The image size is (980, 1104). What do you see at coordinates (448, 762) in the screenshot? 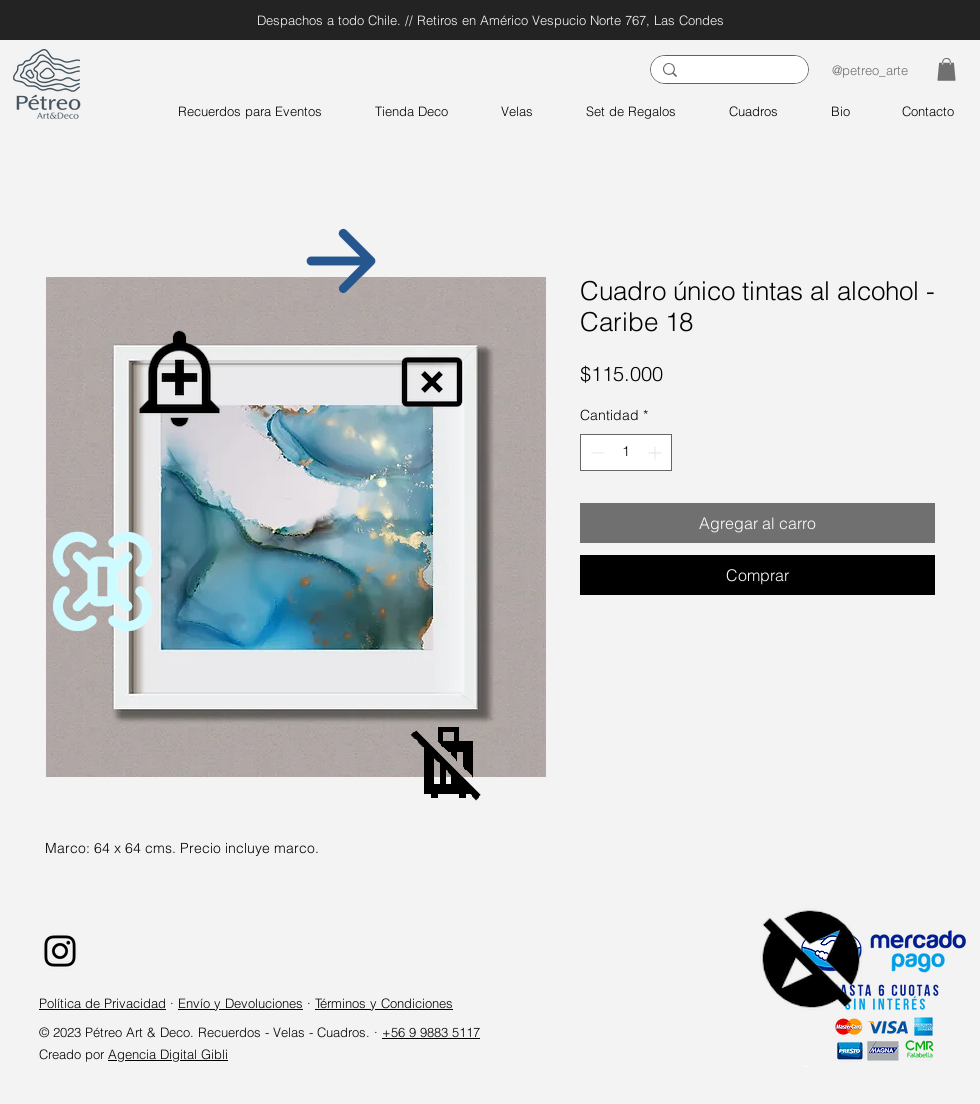
I see `no luggage allowed in this area` at bounding box center [448, 762].